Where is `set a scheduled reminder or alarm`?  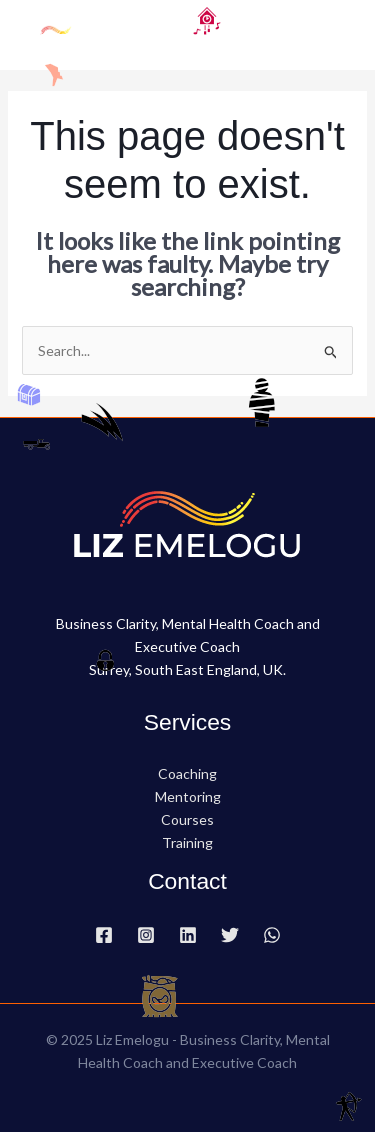
set a scheduled reminder or alarm is located at coordinates (207, 21).